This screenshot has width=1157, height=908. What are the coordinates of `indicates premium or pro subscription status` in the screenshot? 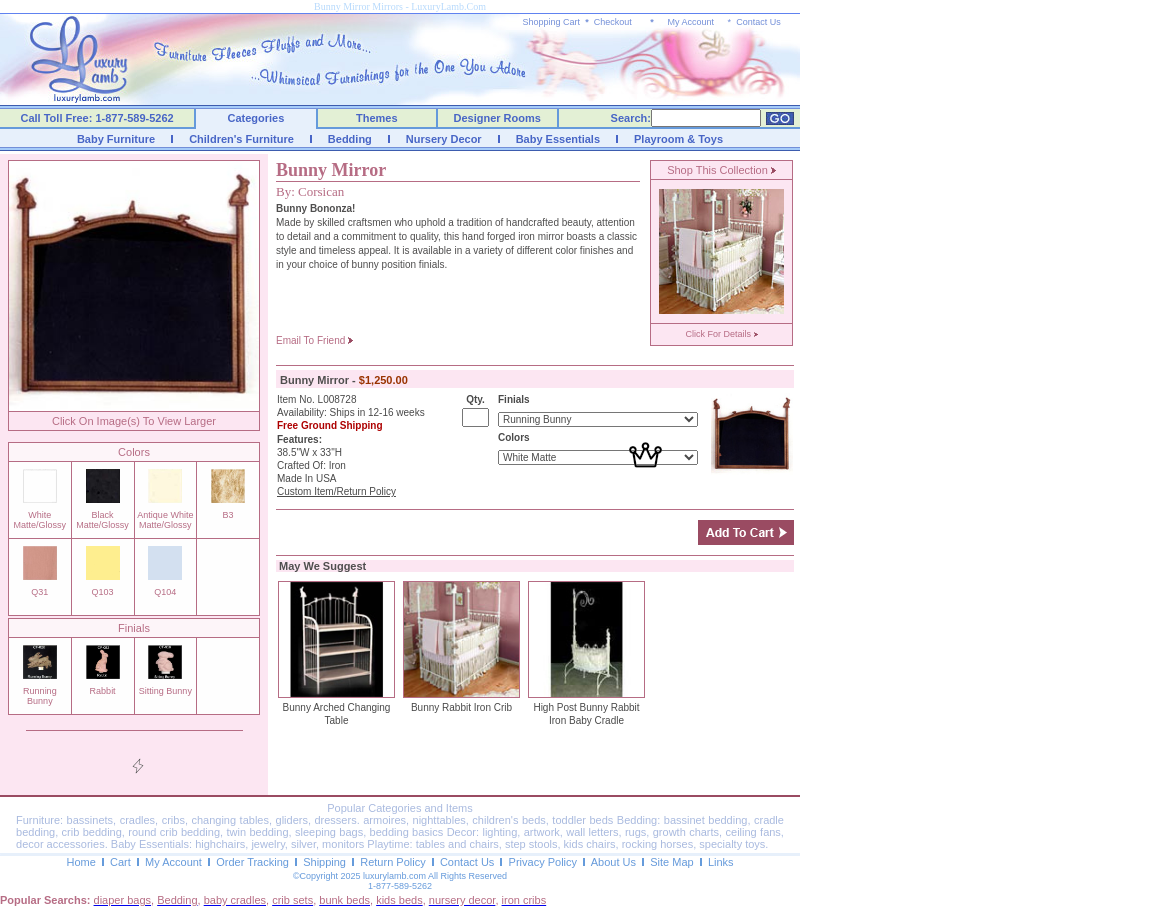 It's located at (645, 456).